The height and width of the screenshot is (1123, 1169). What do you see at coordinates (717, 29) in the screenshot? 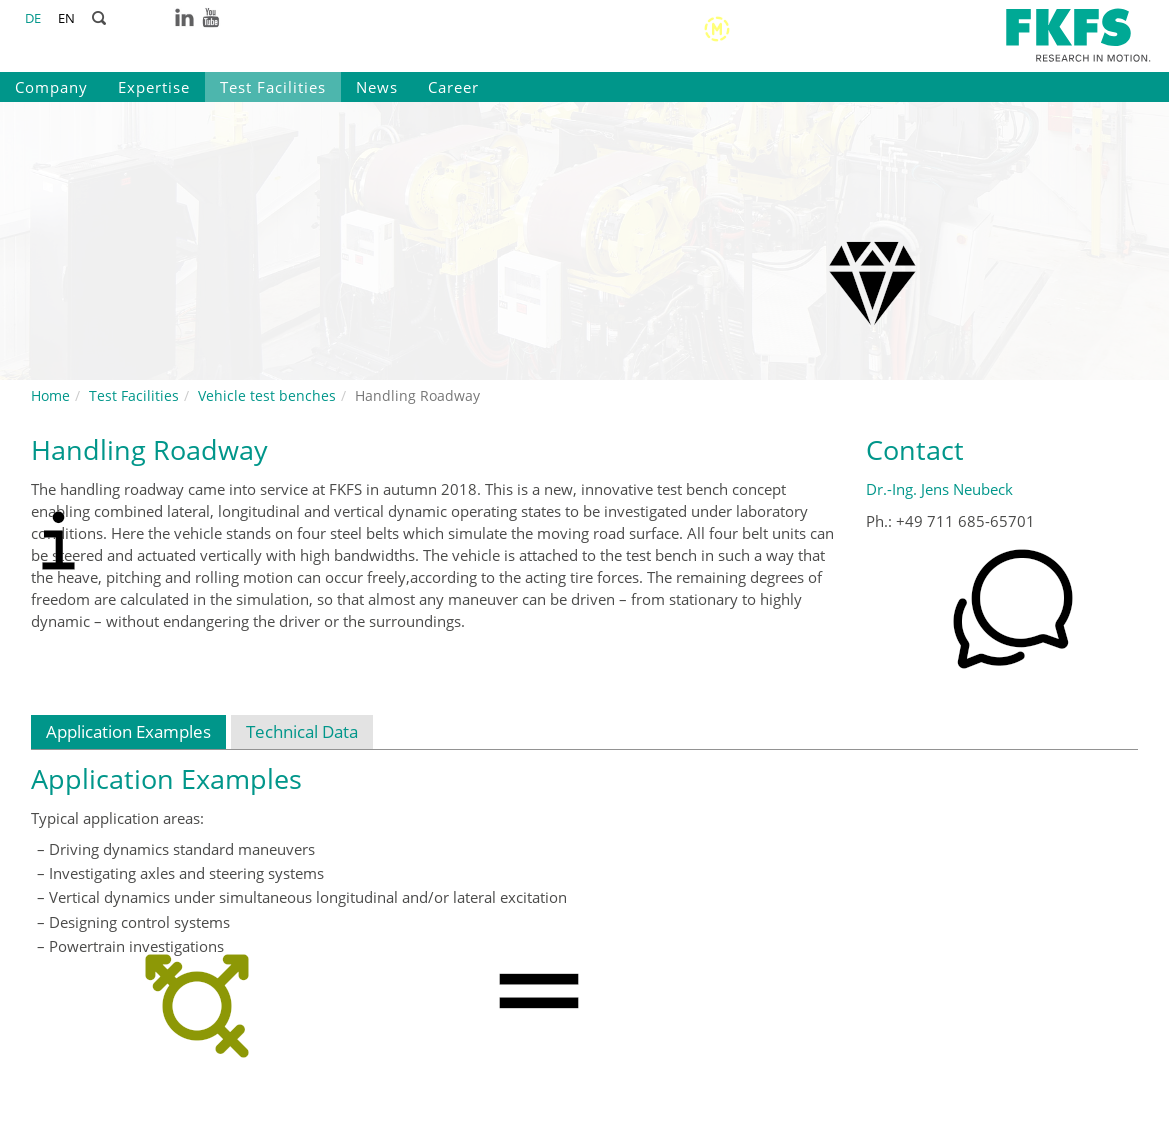
I see `indicates a pending or in-progress medium priority status` at bounding box center [717, 29].